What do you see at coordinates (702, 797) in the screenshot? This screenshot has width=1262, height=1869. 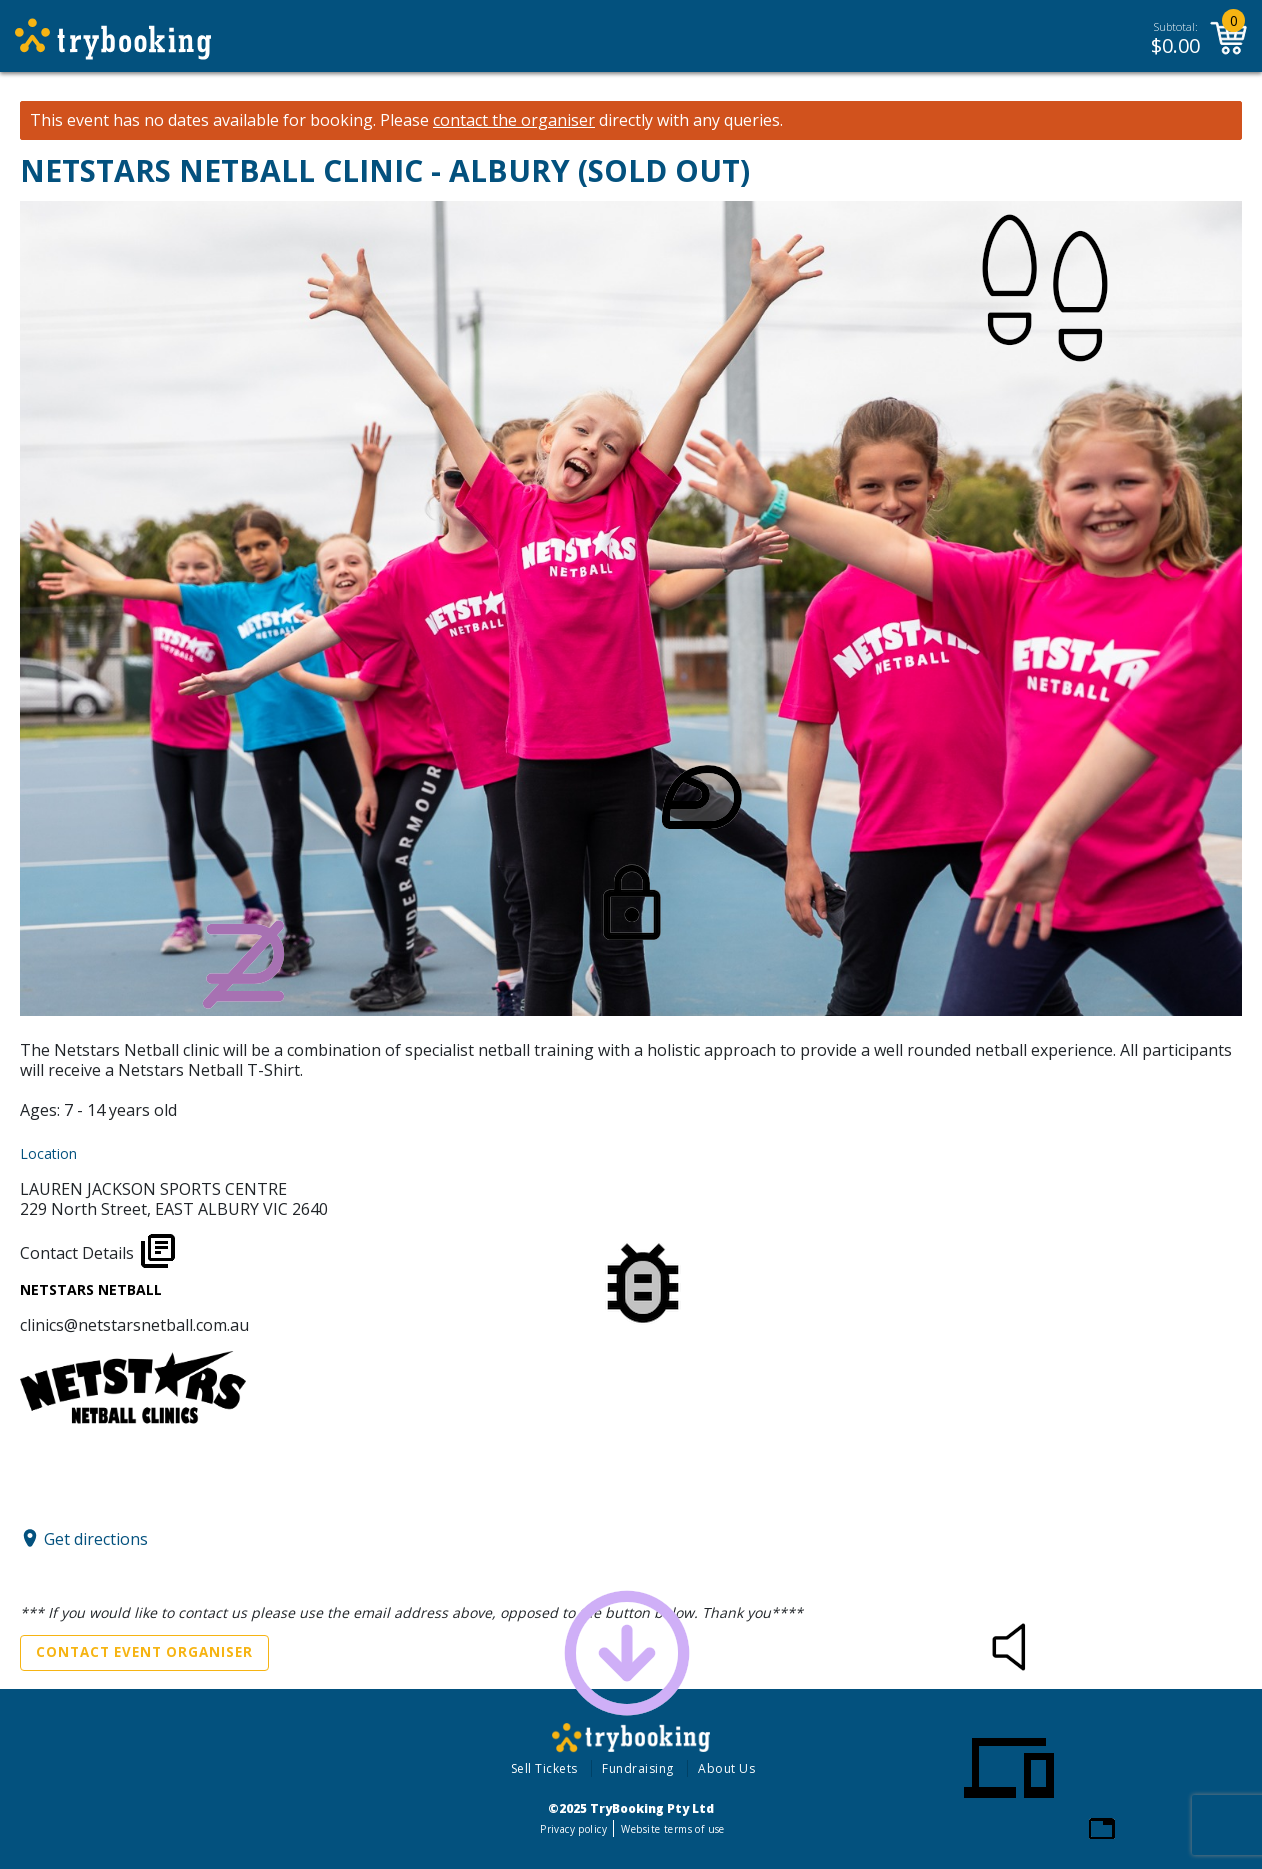 I see `access motorsports or racing content` at bounding box center [702, 797].